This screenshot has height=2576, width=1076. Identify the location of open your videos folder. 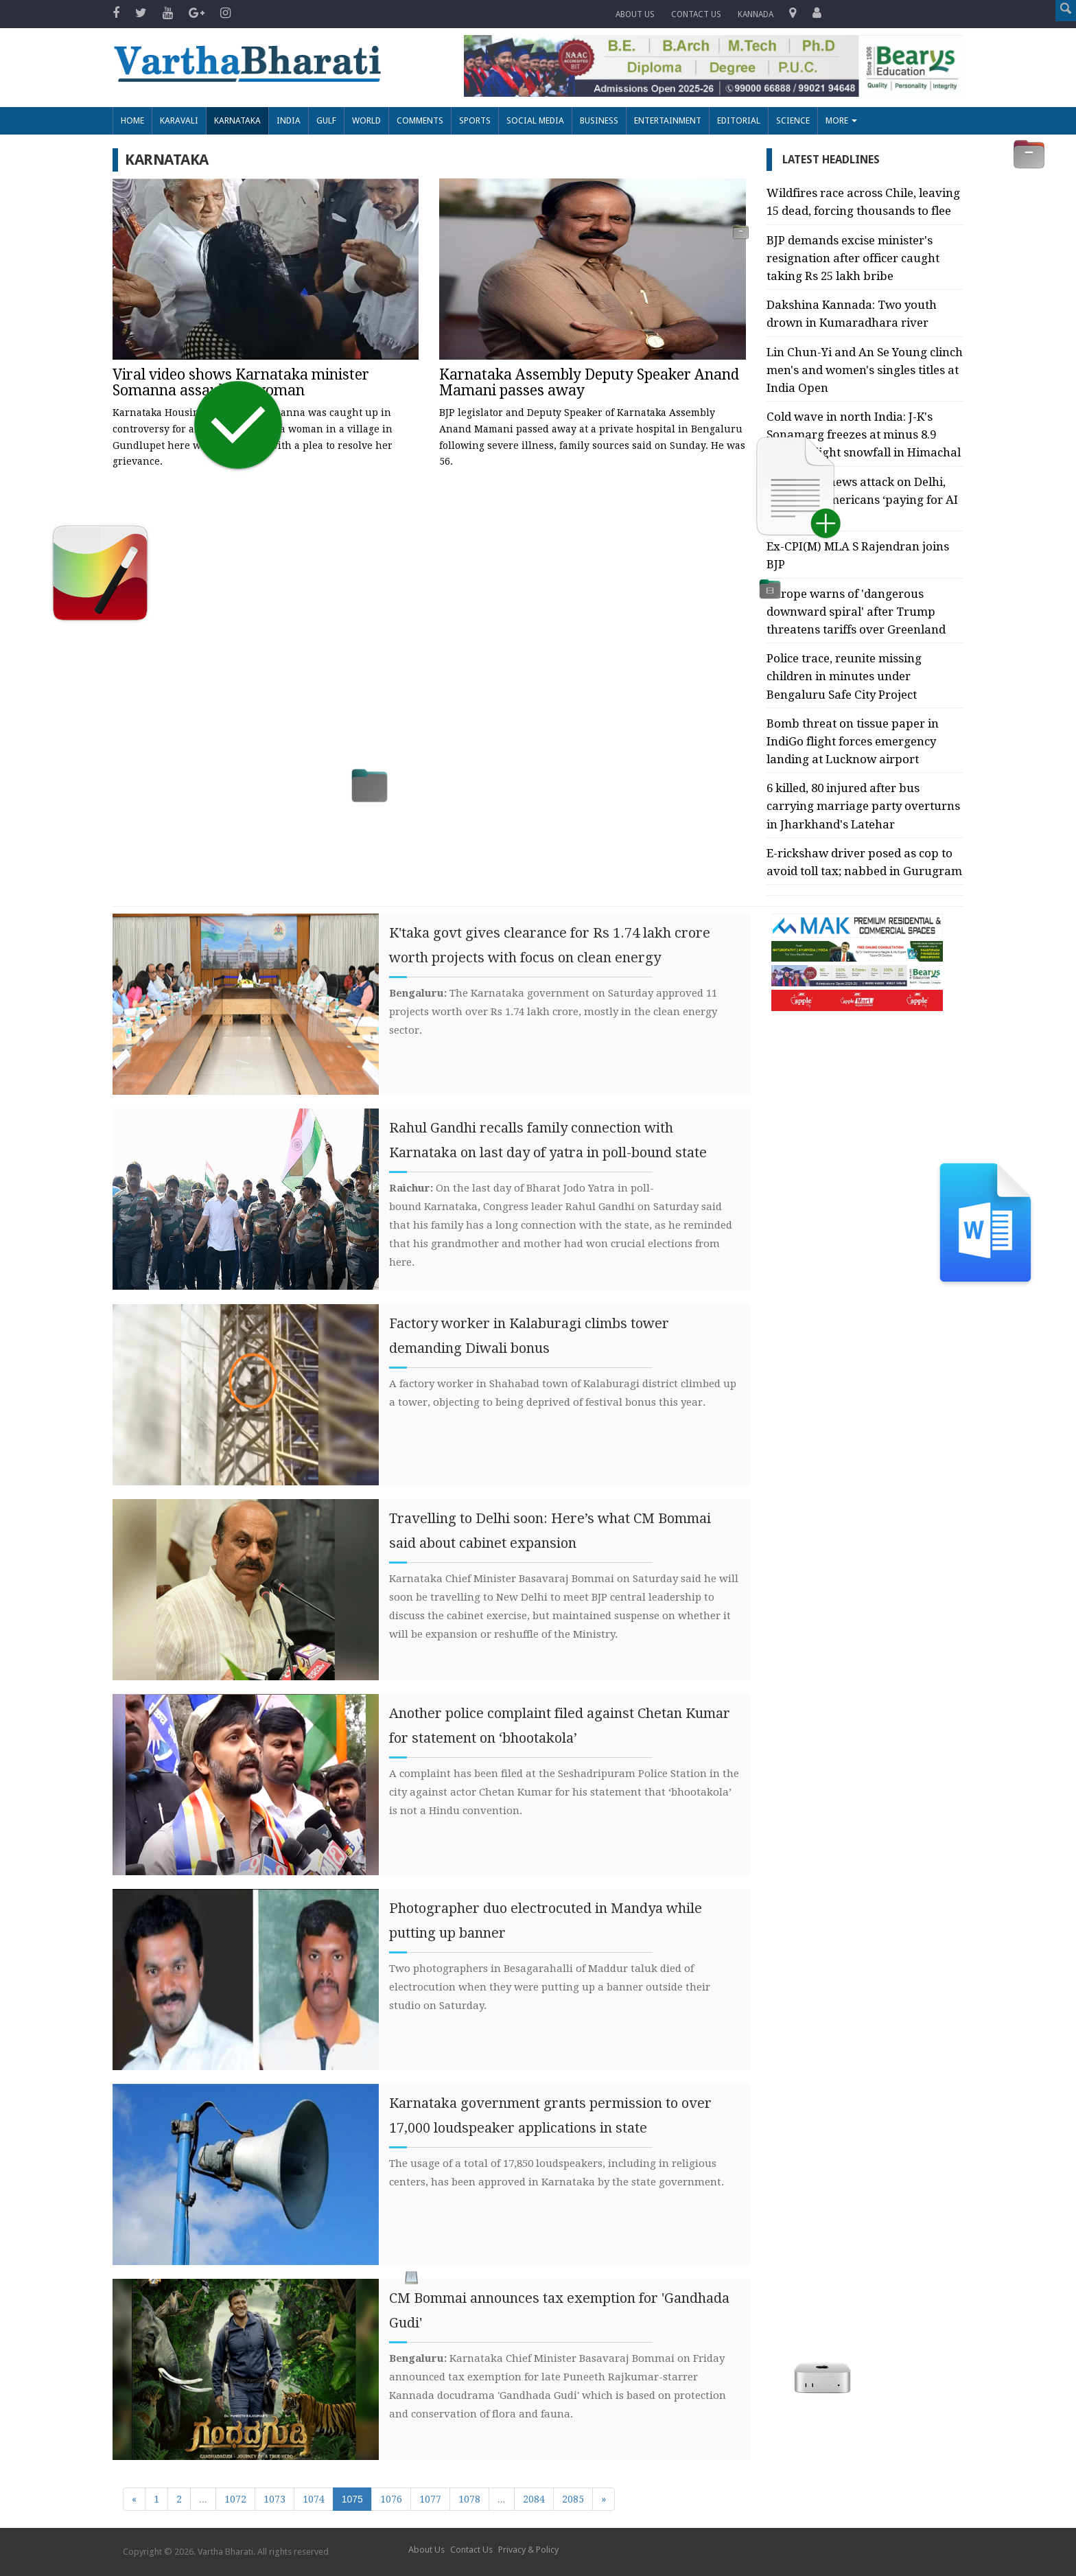
(770, 589).